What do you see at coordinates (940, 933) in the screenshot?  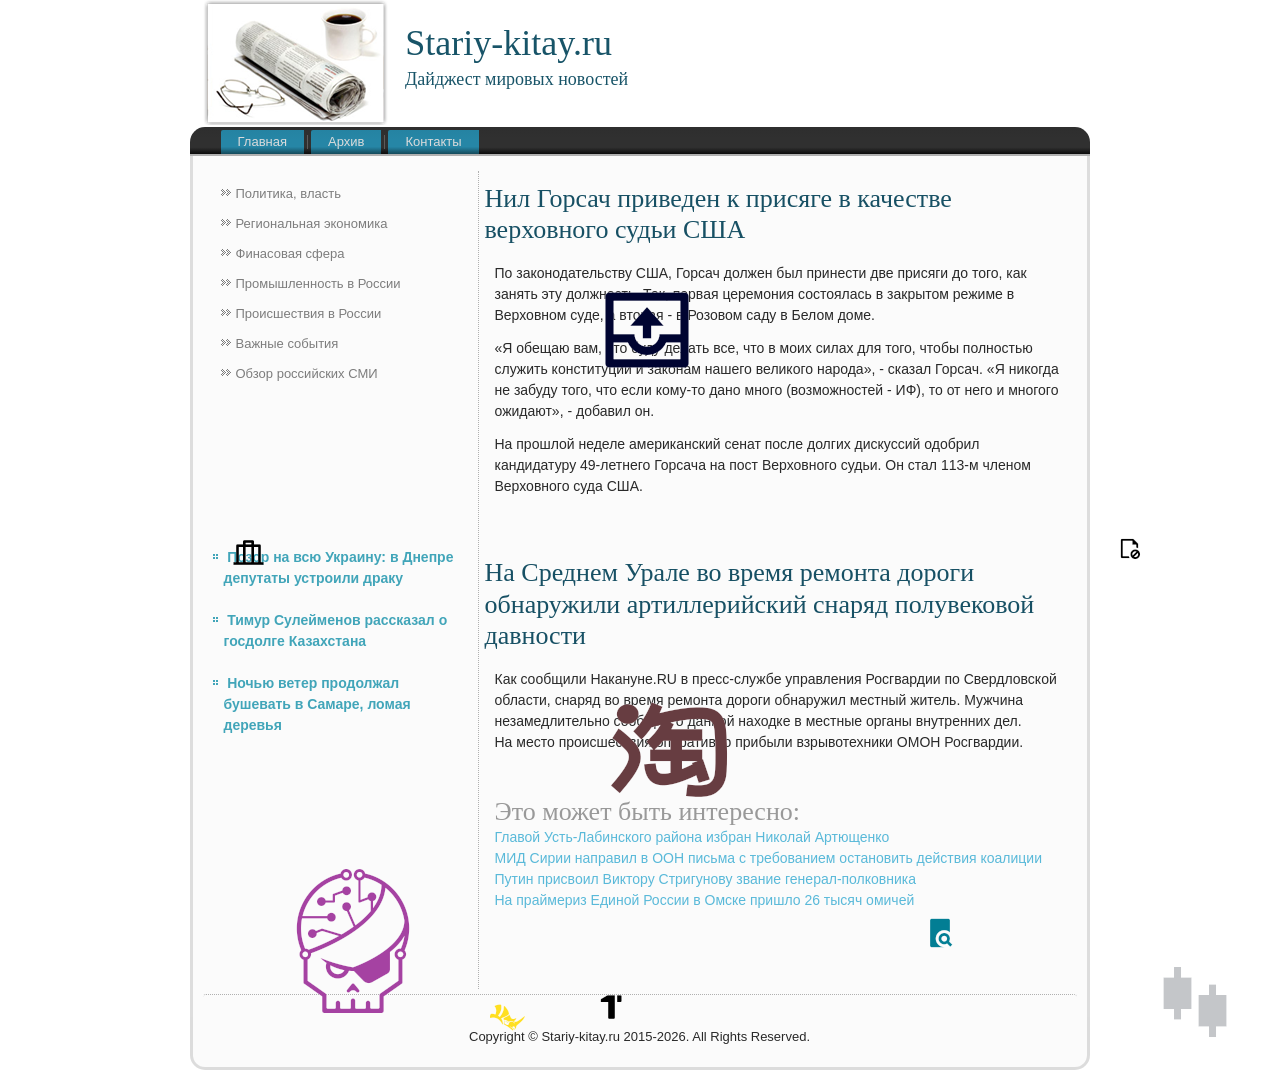 I see `find my phone feature` at bounding box center [940, 933].